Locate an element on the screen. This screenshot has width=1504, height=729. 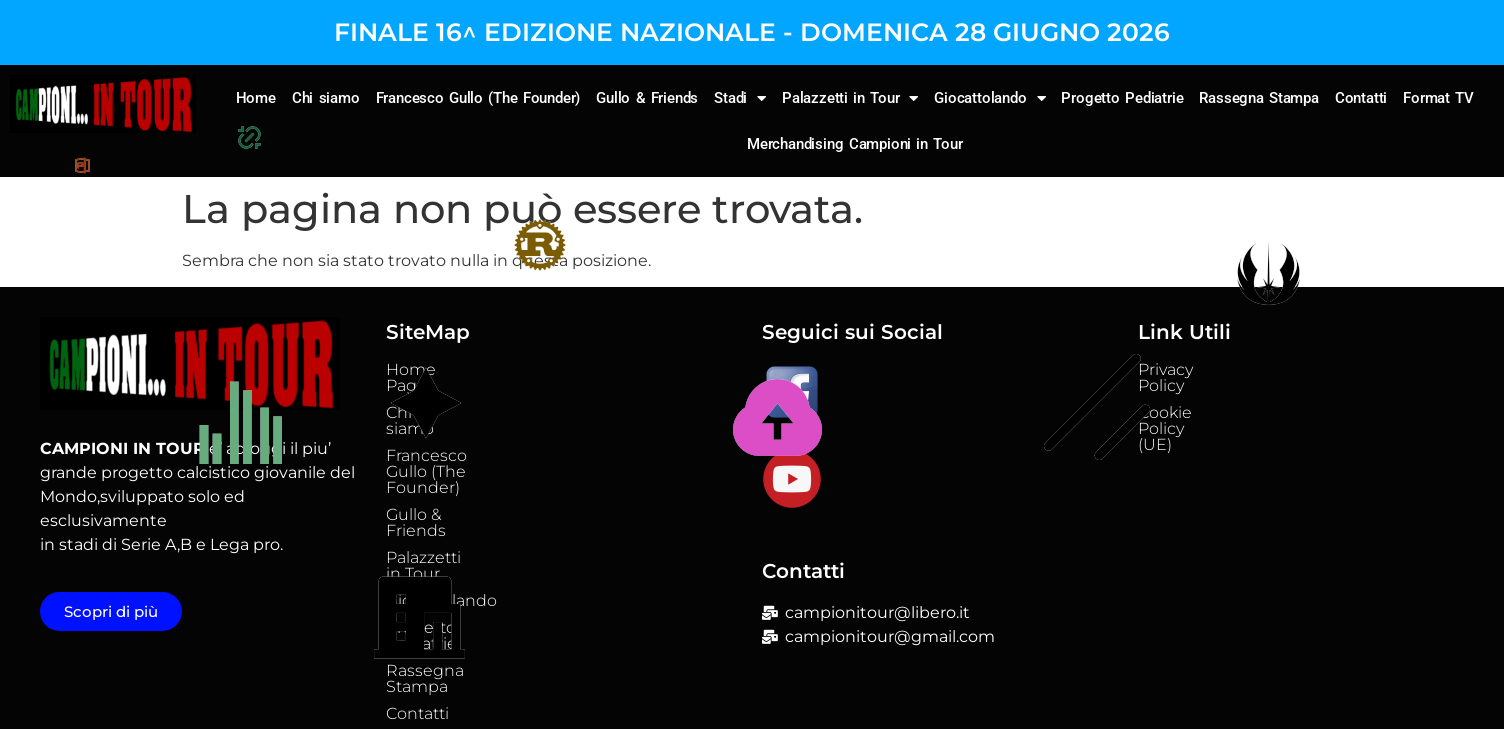
indicates sunny or clear weather conditions is located at coordinates (426, 403).